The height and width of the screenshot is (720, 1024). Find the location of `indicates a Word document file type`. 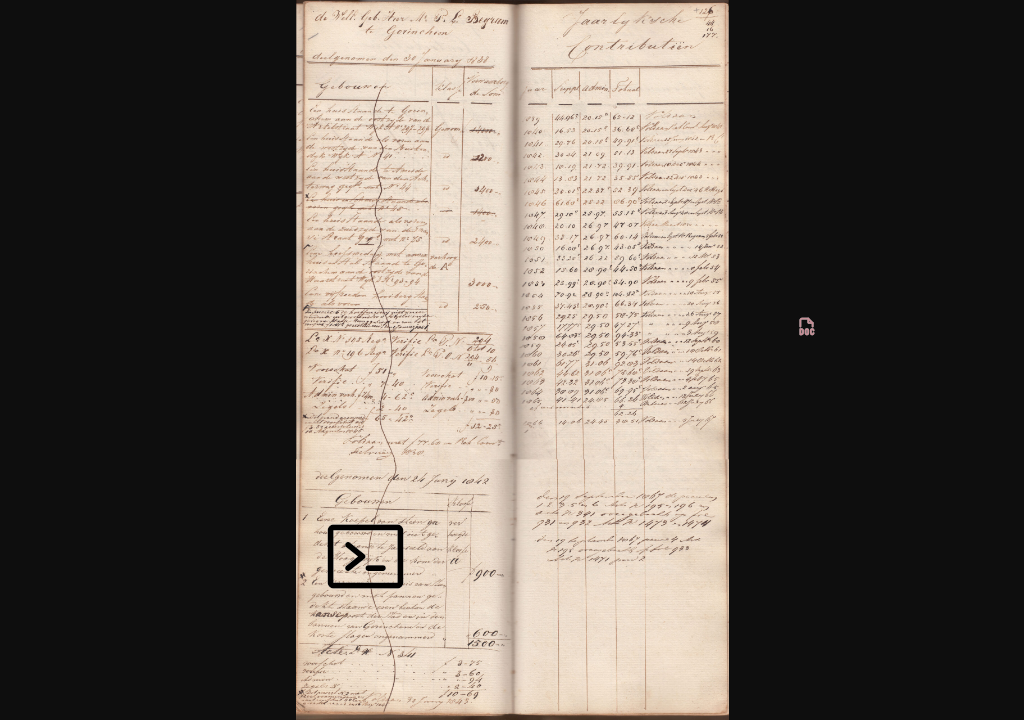

indicates a Word document file type is located at coordinates (806, 326).